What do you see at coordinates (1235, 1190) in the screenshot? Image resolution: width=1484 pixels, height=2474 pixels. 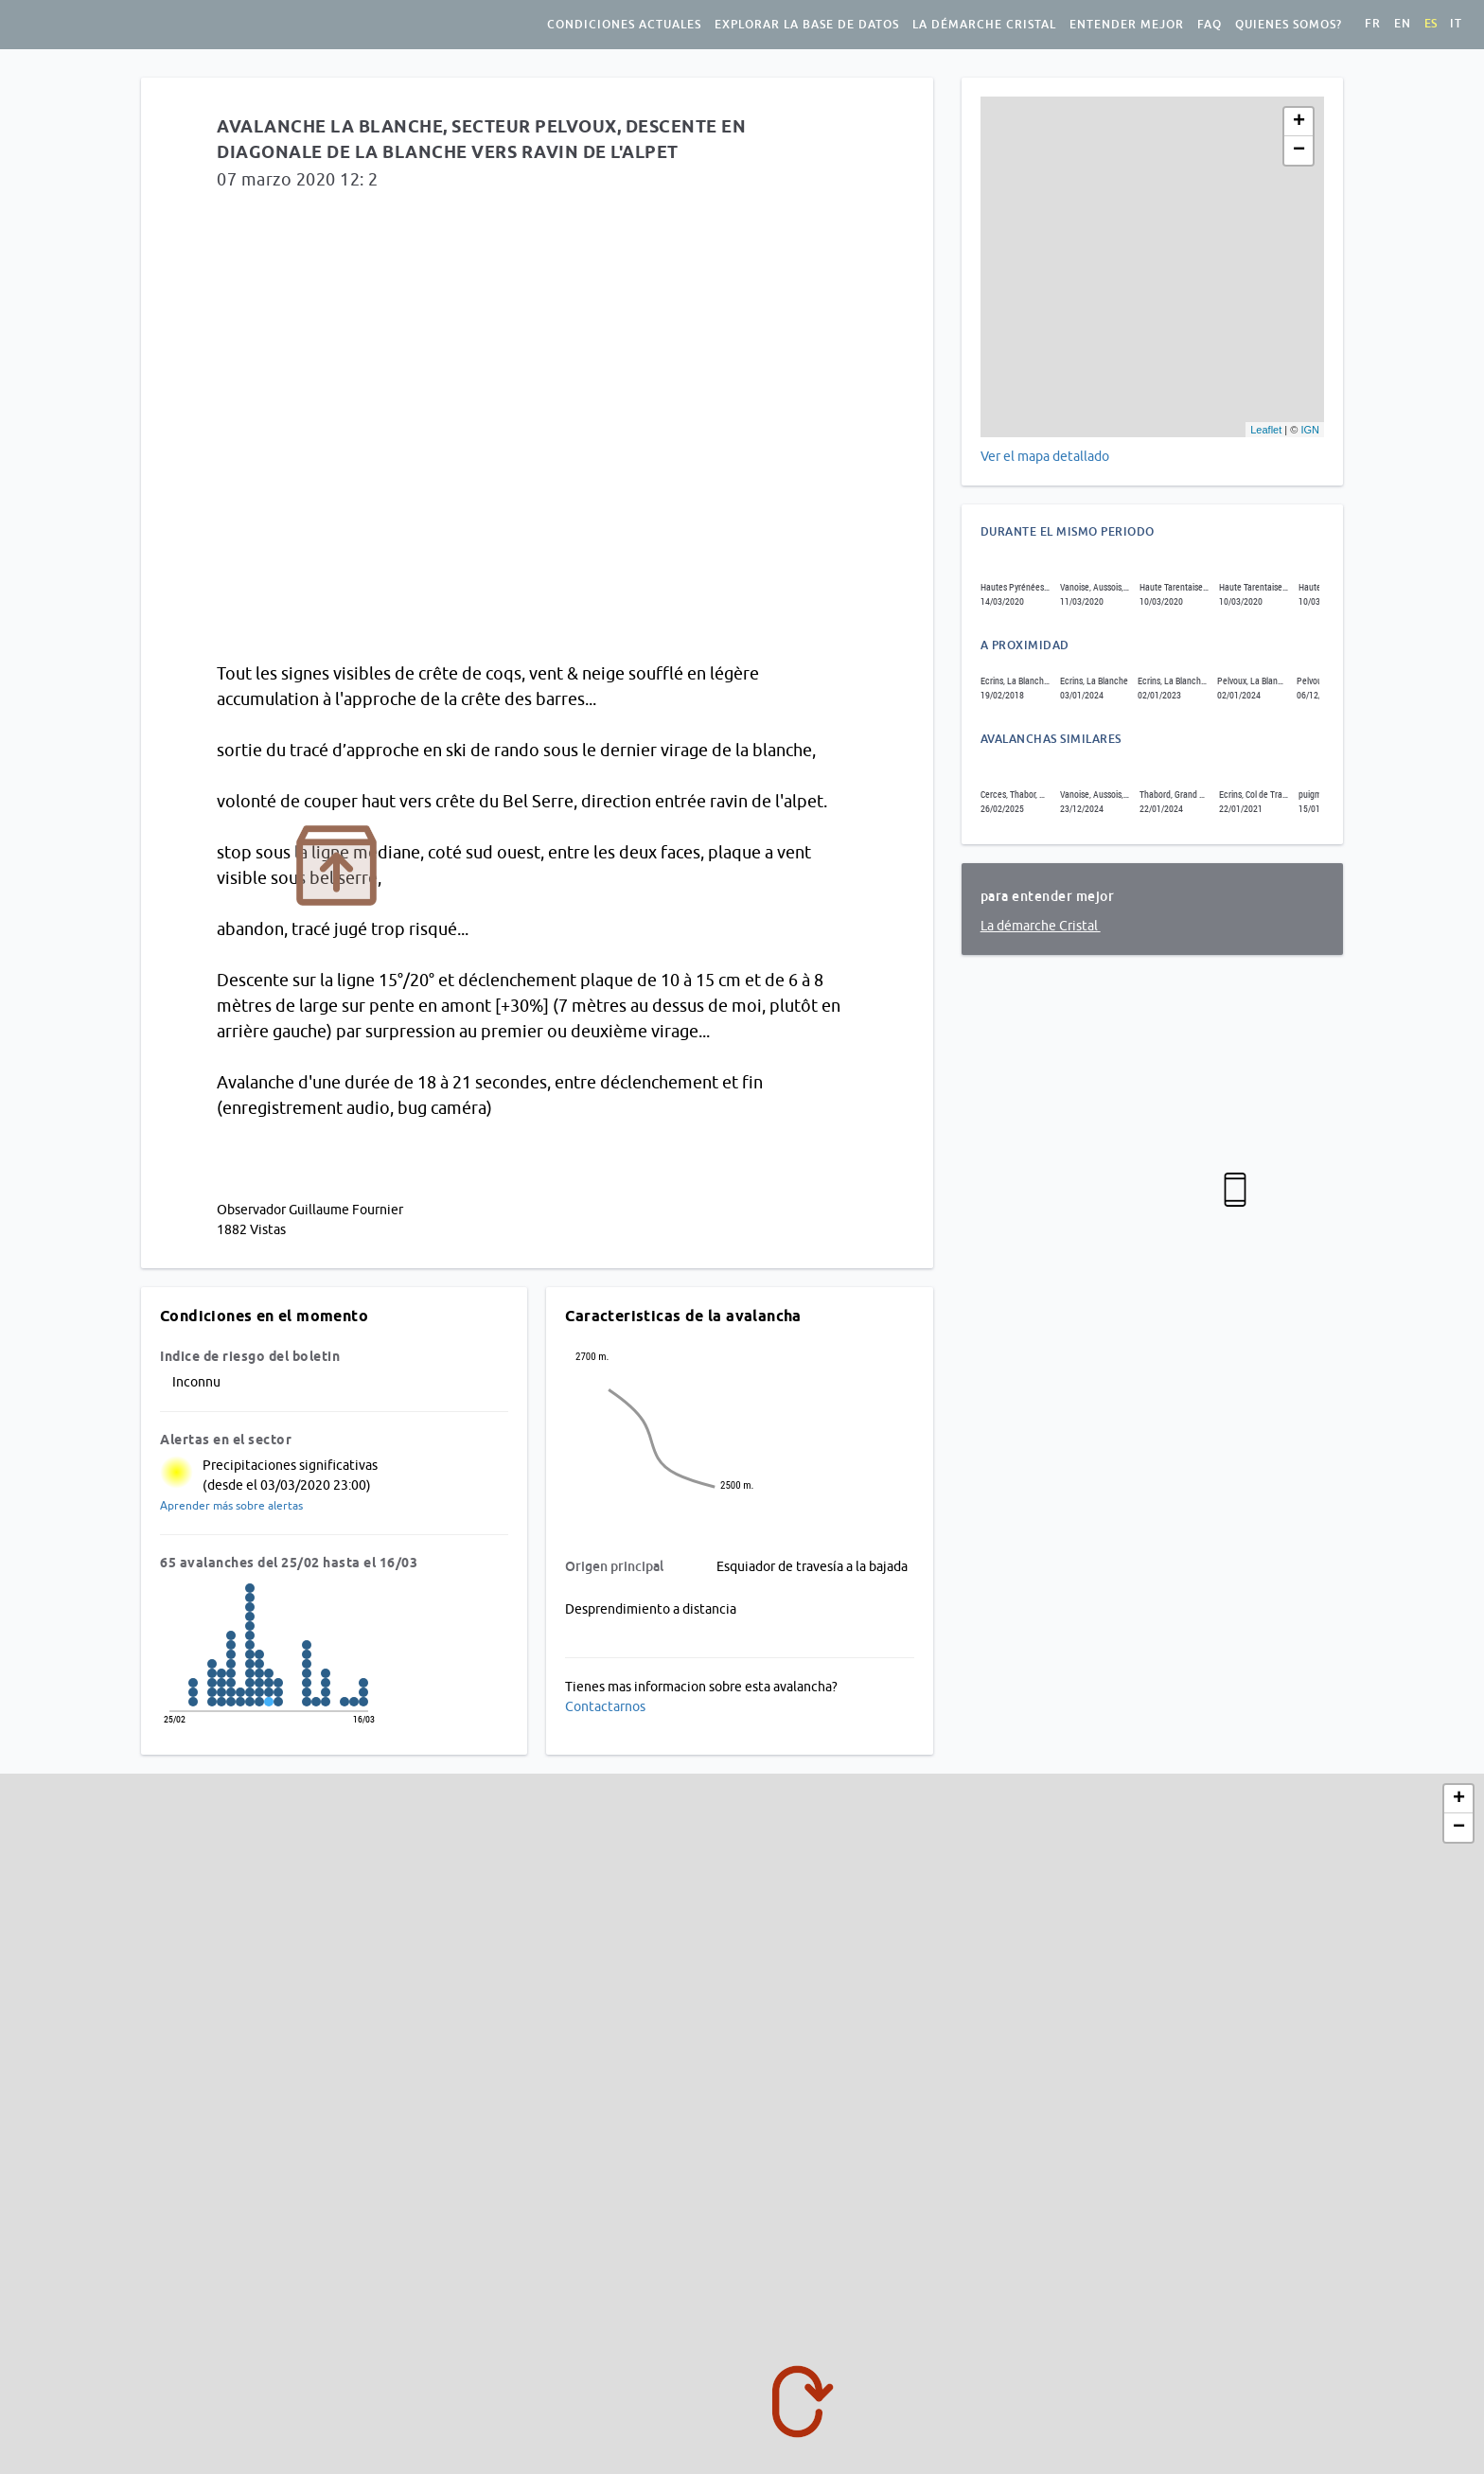 I see `indicates mobile device or smartphone` at bounding box center [1235, 1190].